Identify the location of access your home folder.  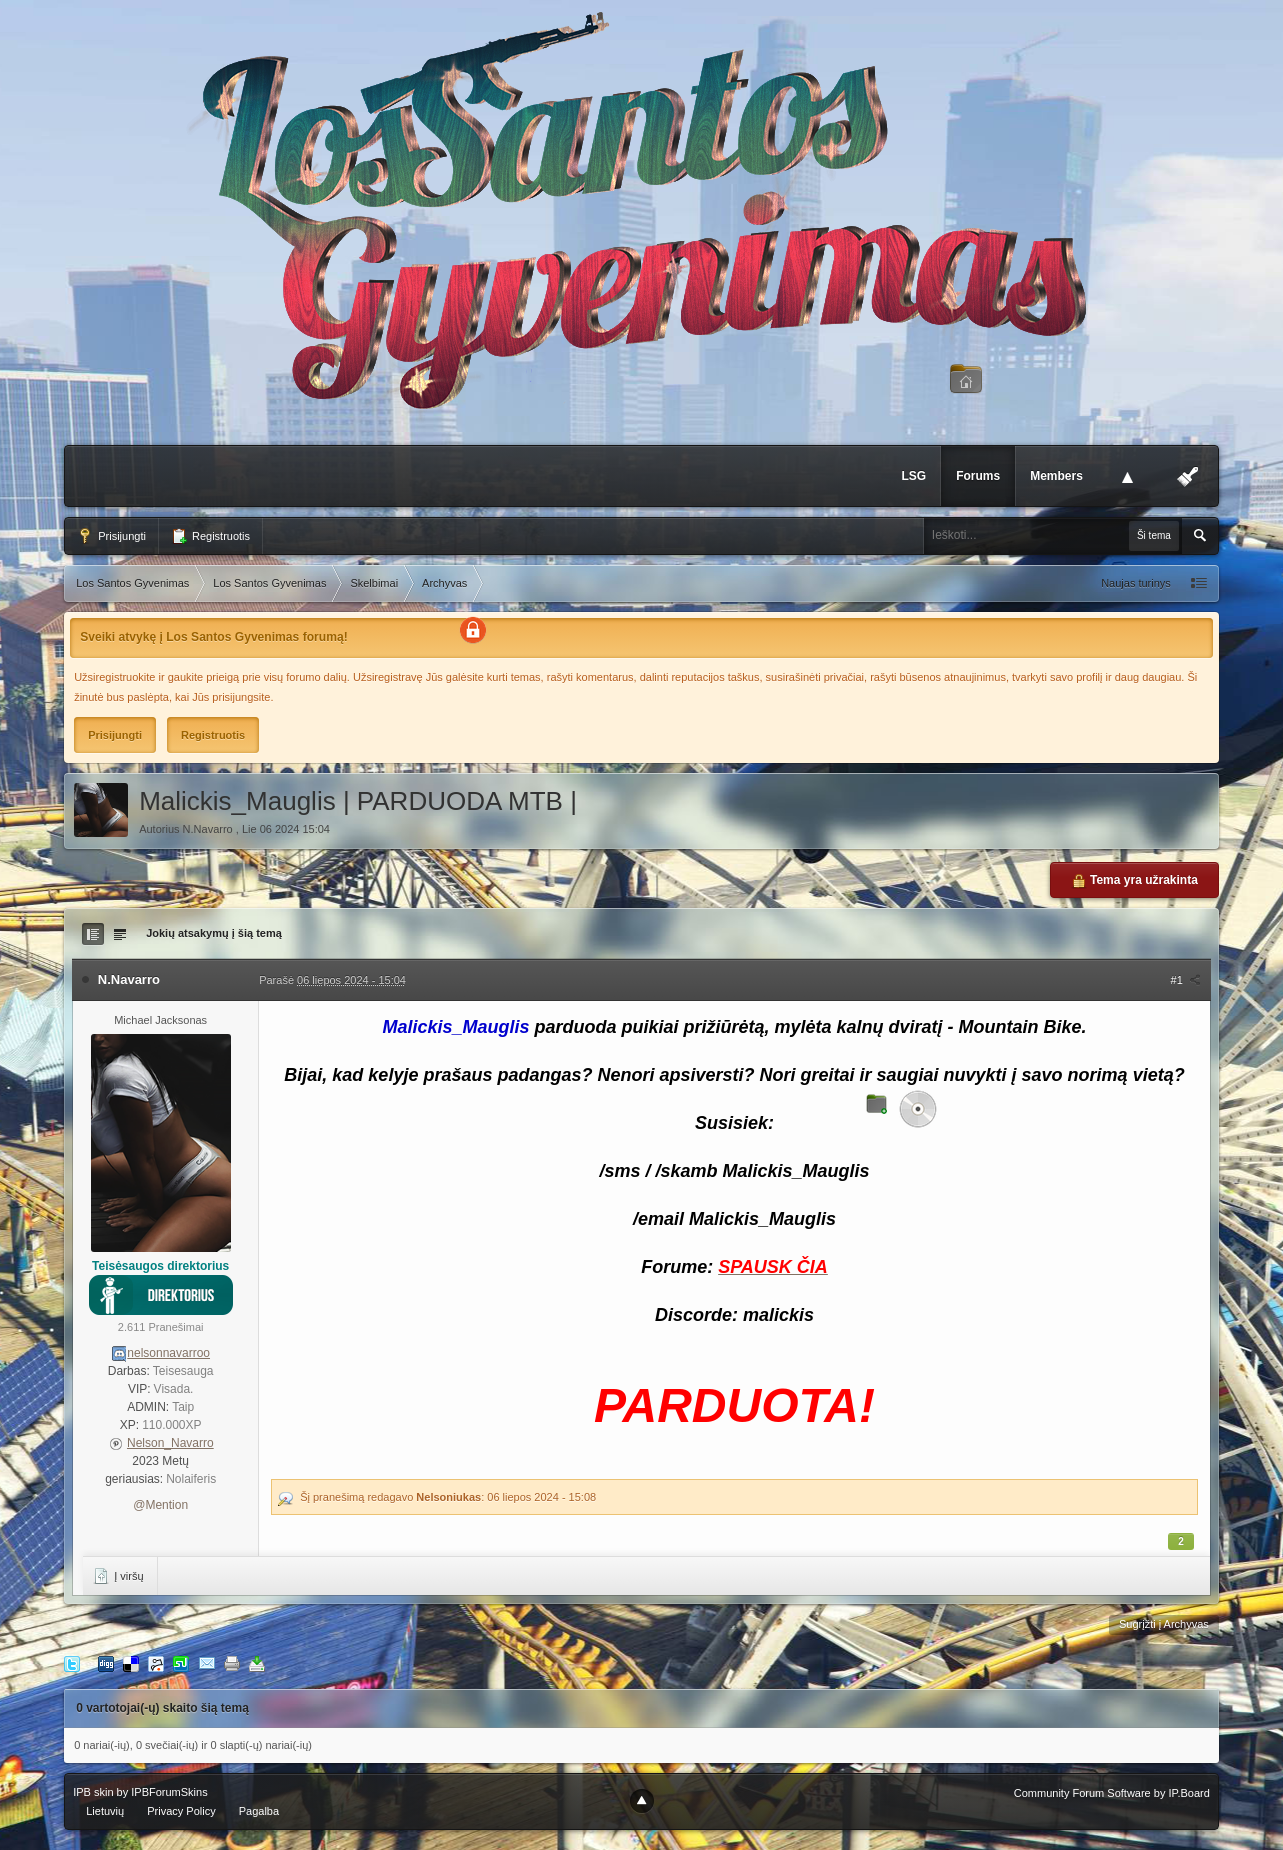
(966, 378).